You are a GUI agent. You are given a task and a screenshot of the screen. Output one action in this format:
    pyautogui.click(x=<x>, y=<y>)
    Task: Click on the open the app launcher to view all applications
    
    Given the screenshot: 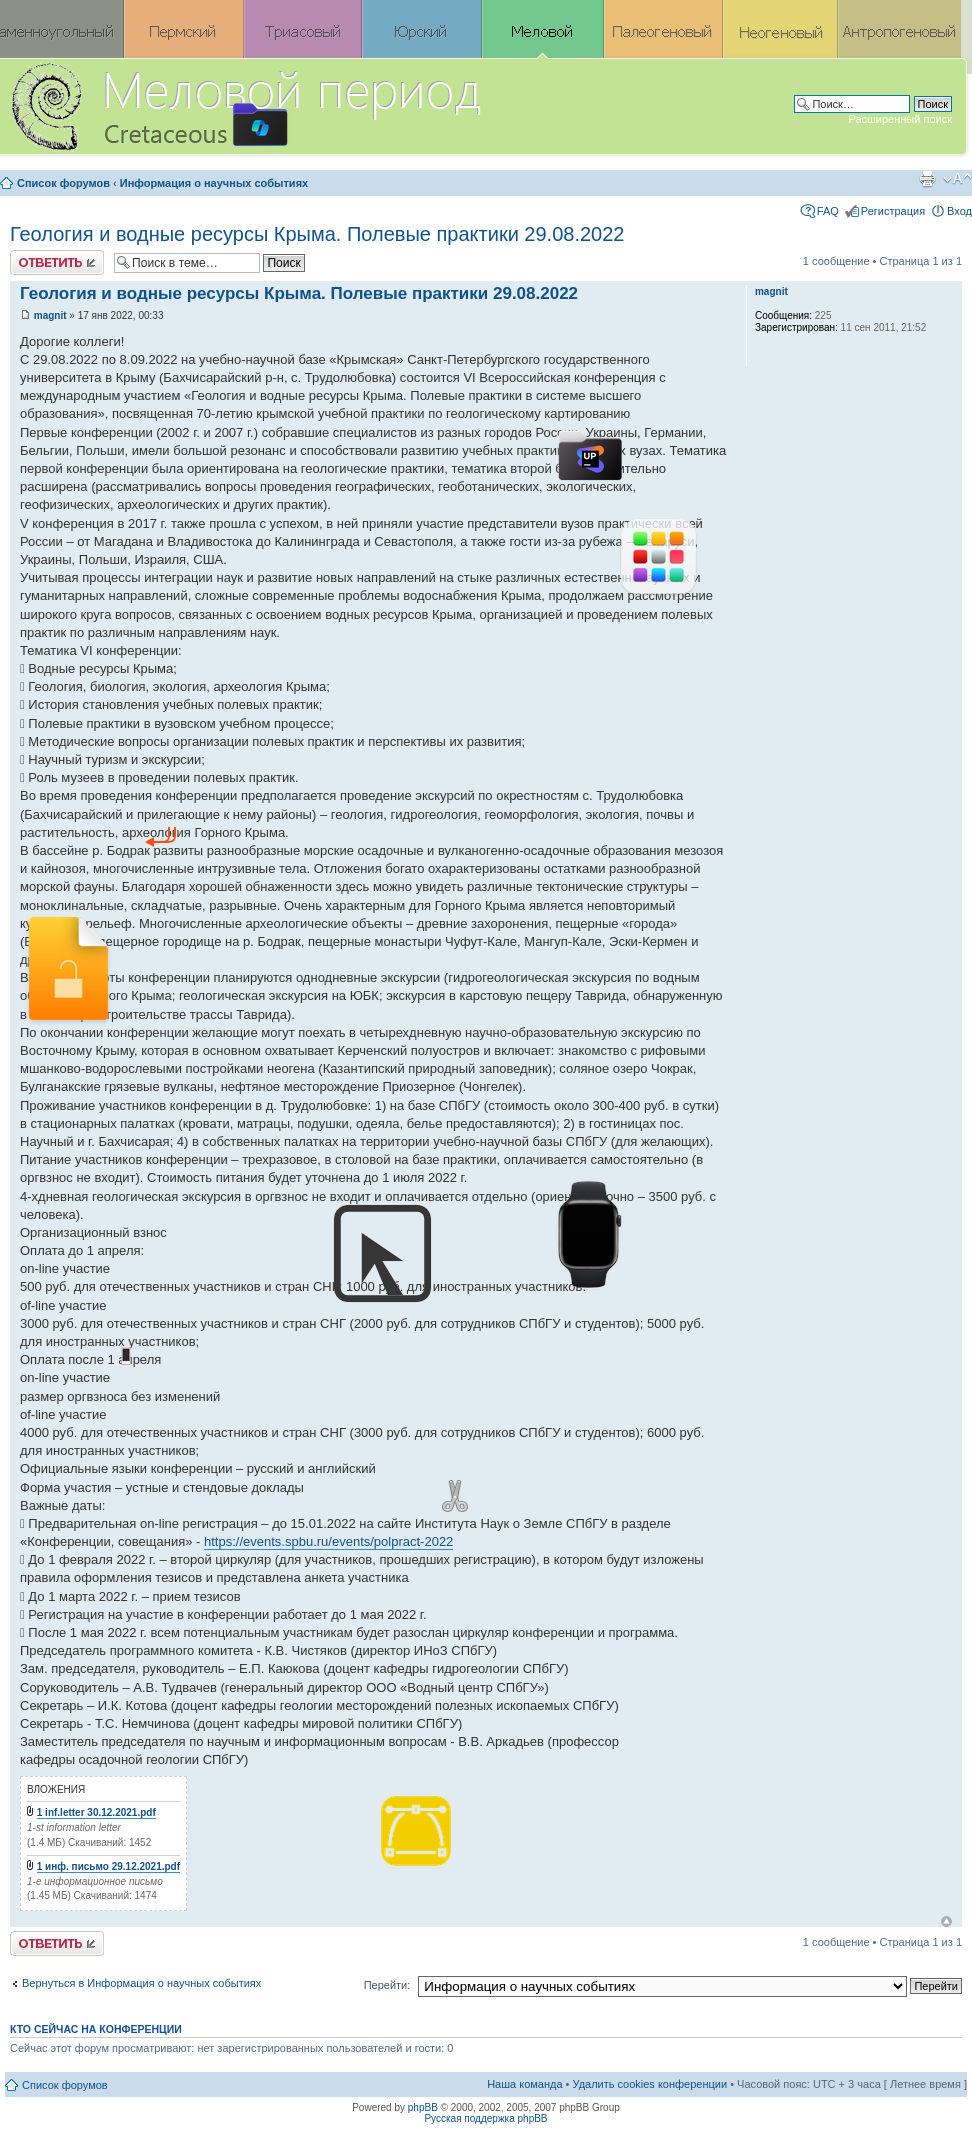 What is the action you would take?
    pyautogui.click(x=658, y=556)
    